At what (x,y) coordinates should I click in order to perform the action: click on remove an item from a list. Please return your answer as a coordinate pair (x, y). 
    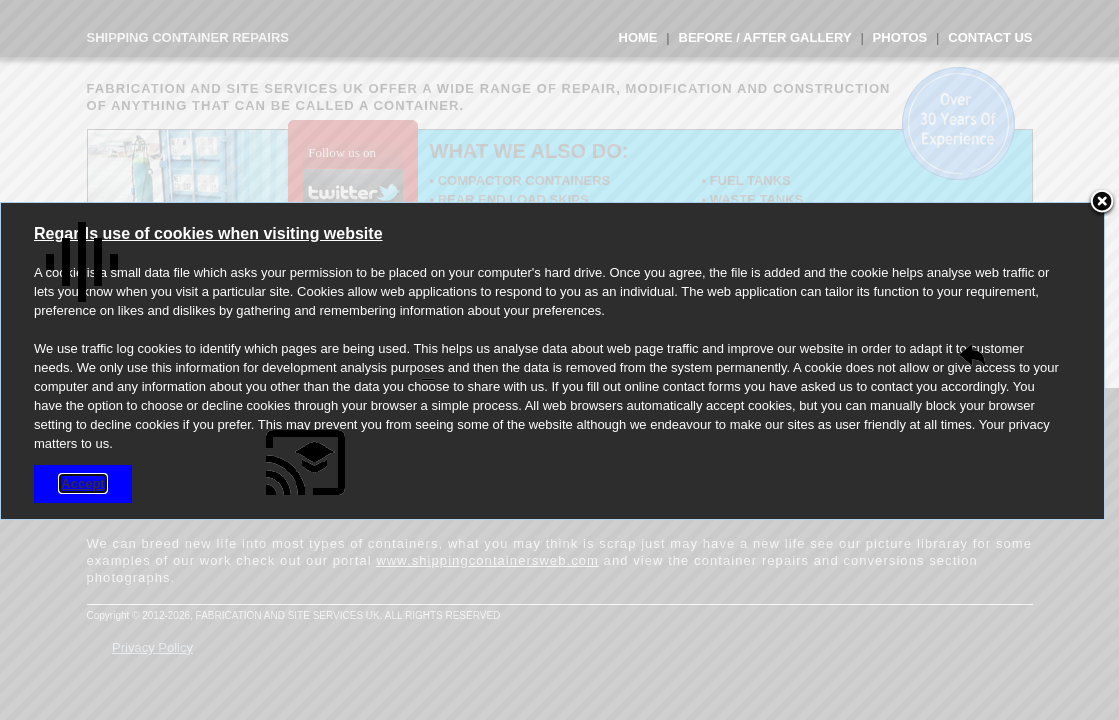
    Looking at the image, I should click on (428, 379).